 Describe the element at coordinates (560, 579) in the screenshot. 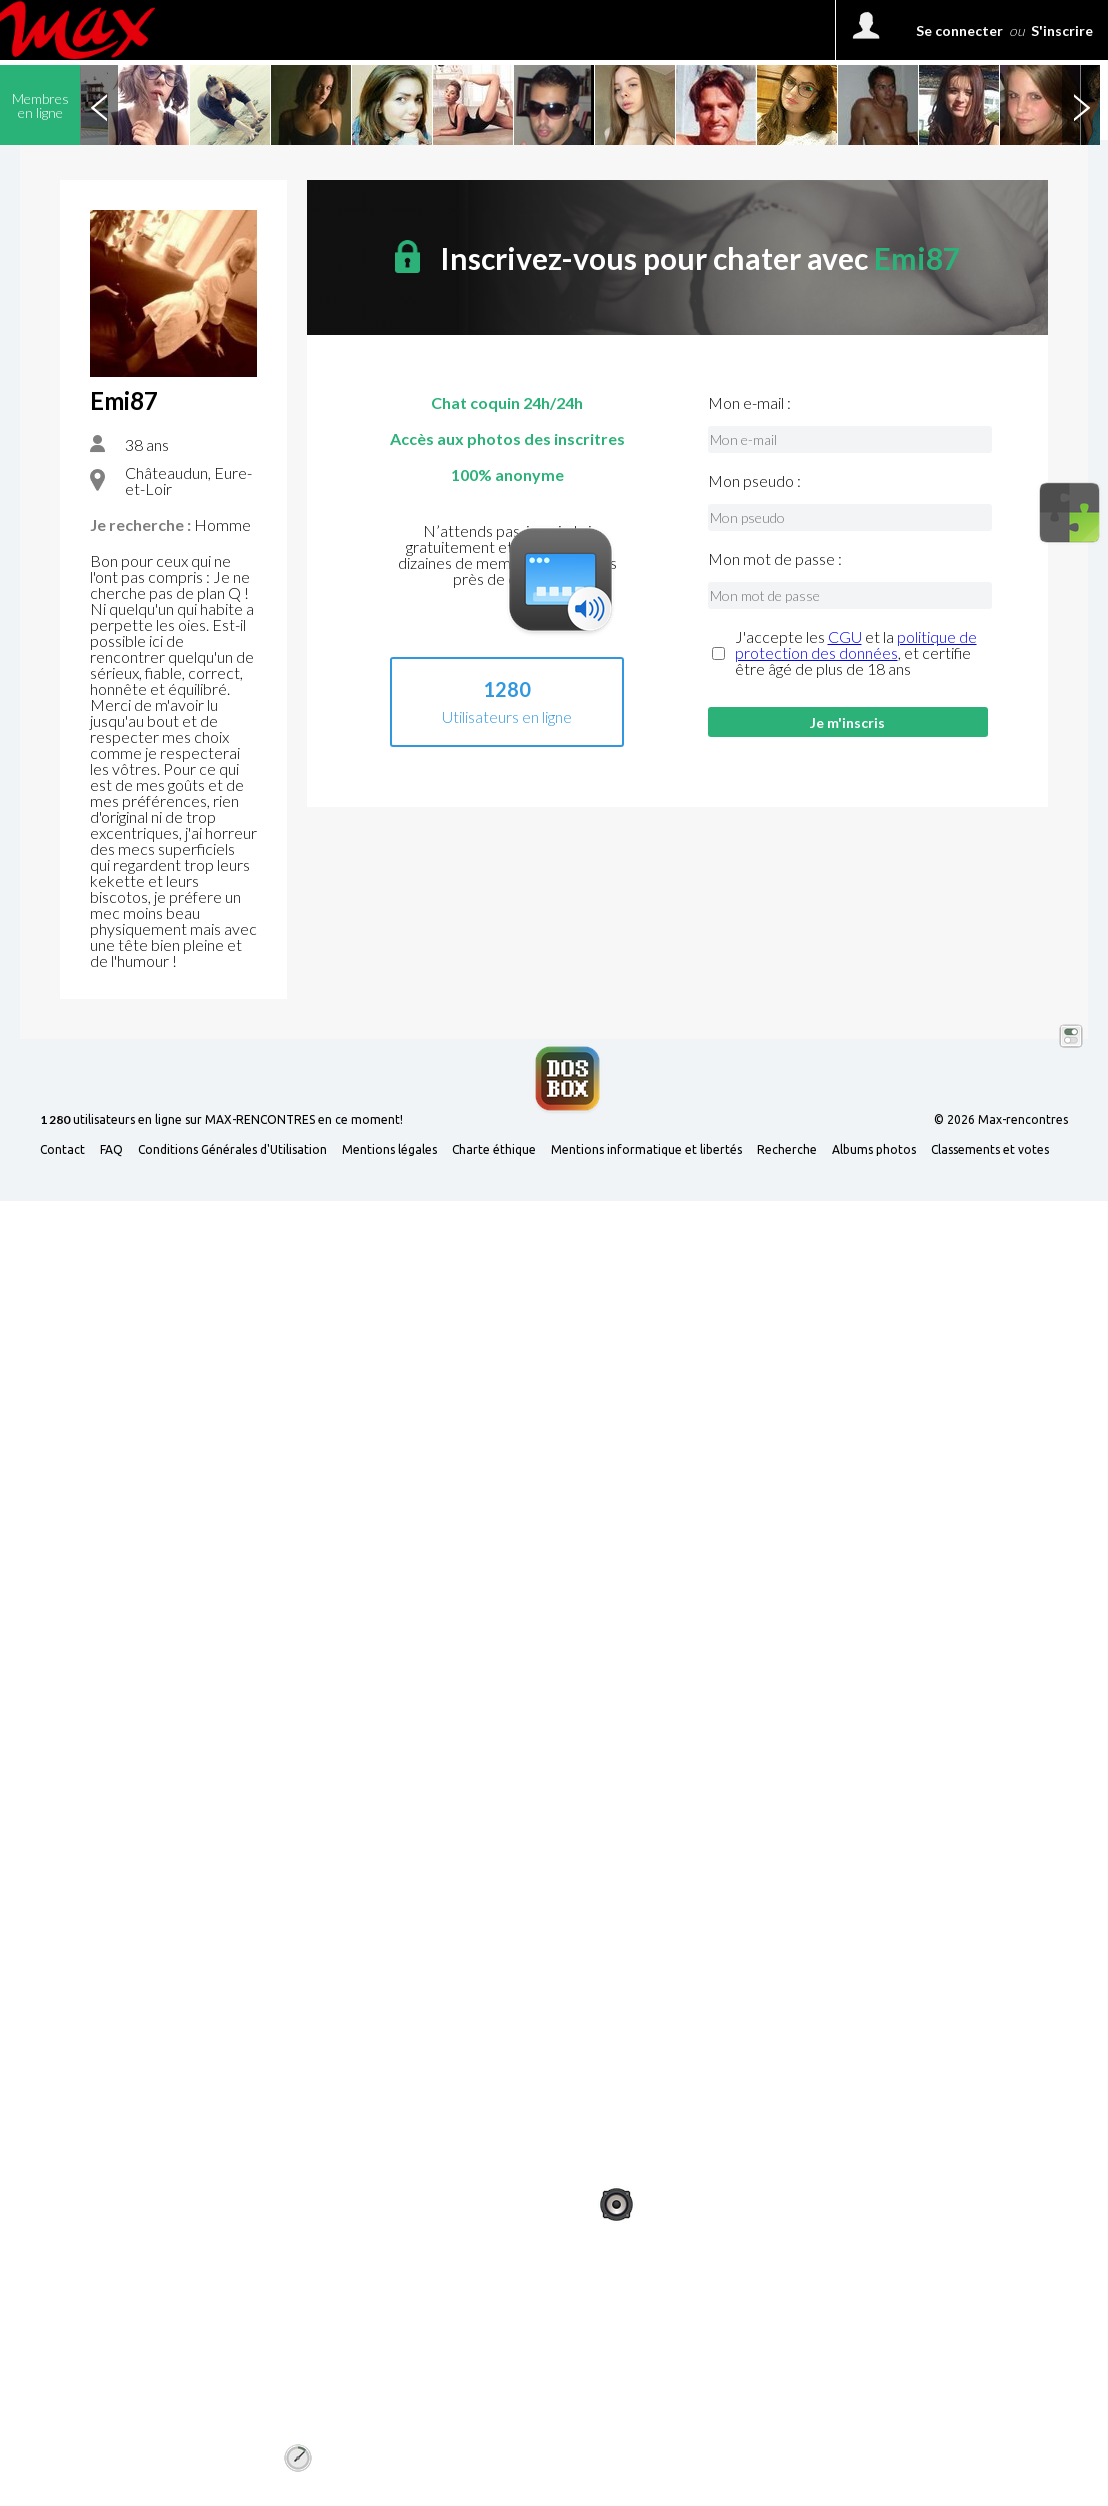

I see `open mpd music player daemon app` at that location.